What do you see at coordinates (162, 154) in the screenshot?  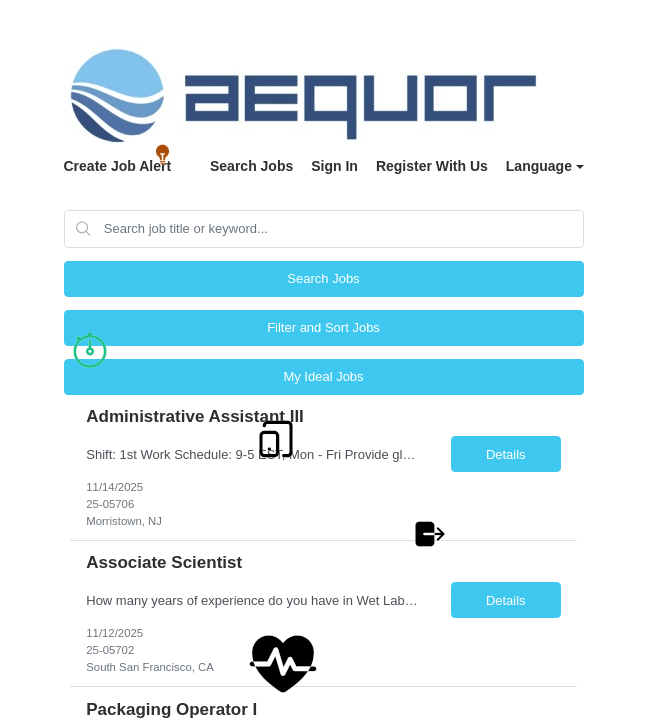 I see `access tips or suggestions` at bounding box center [162, 154].